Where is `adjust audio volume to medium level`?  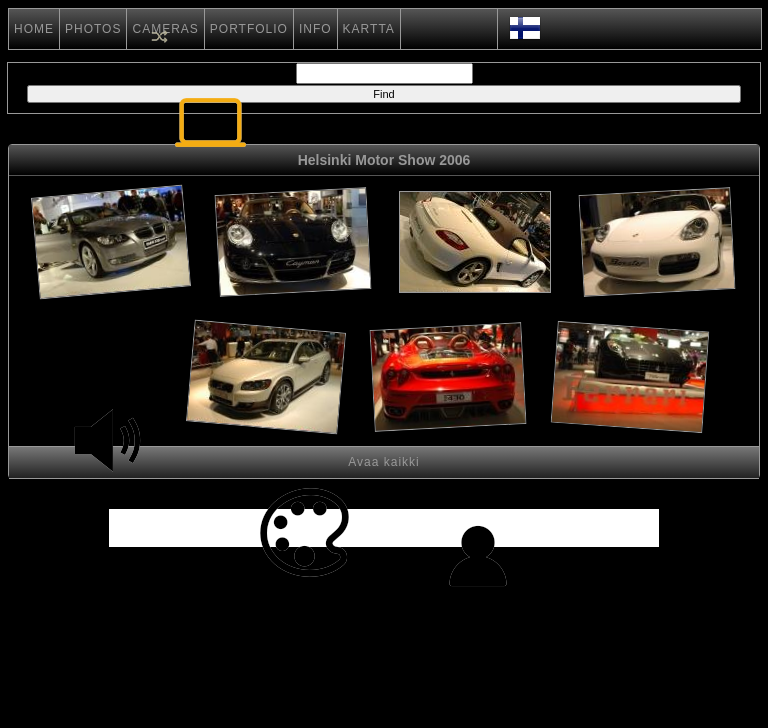 adjust audio volume to medium level is located at coordinates (107, 440).